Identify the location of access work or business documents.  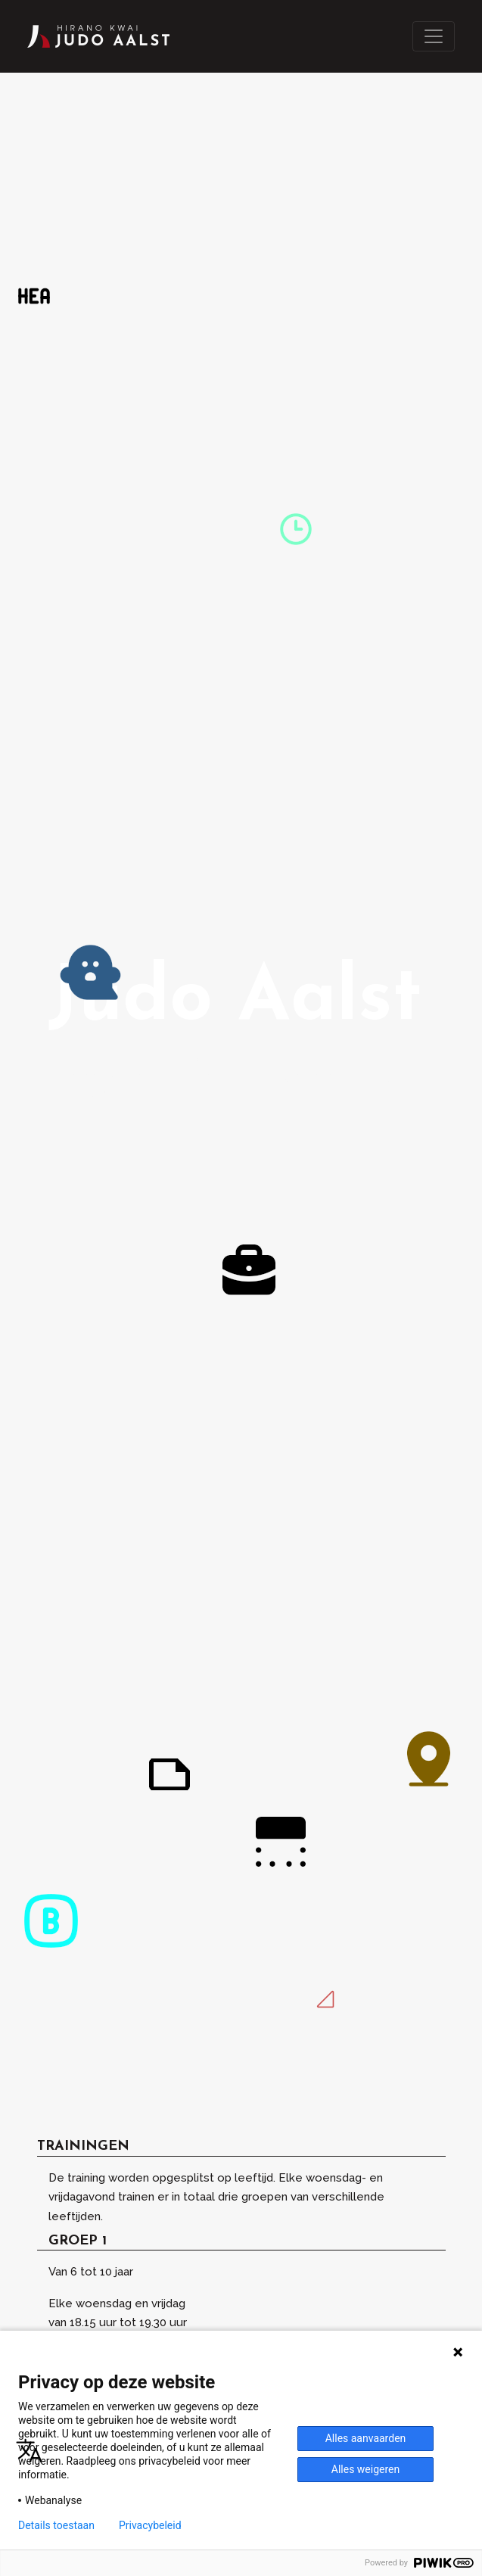
(249, 1271).